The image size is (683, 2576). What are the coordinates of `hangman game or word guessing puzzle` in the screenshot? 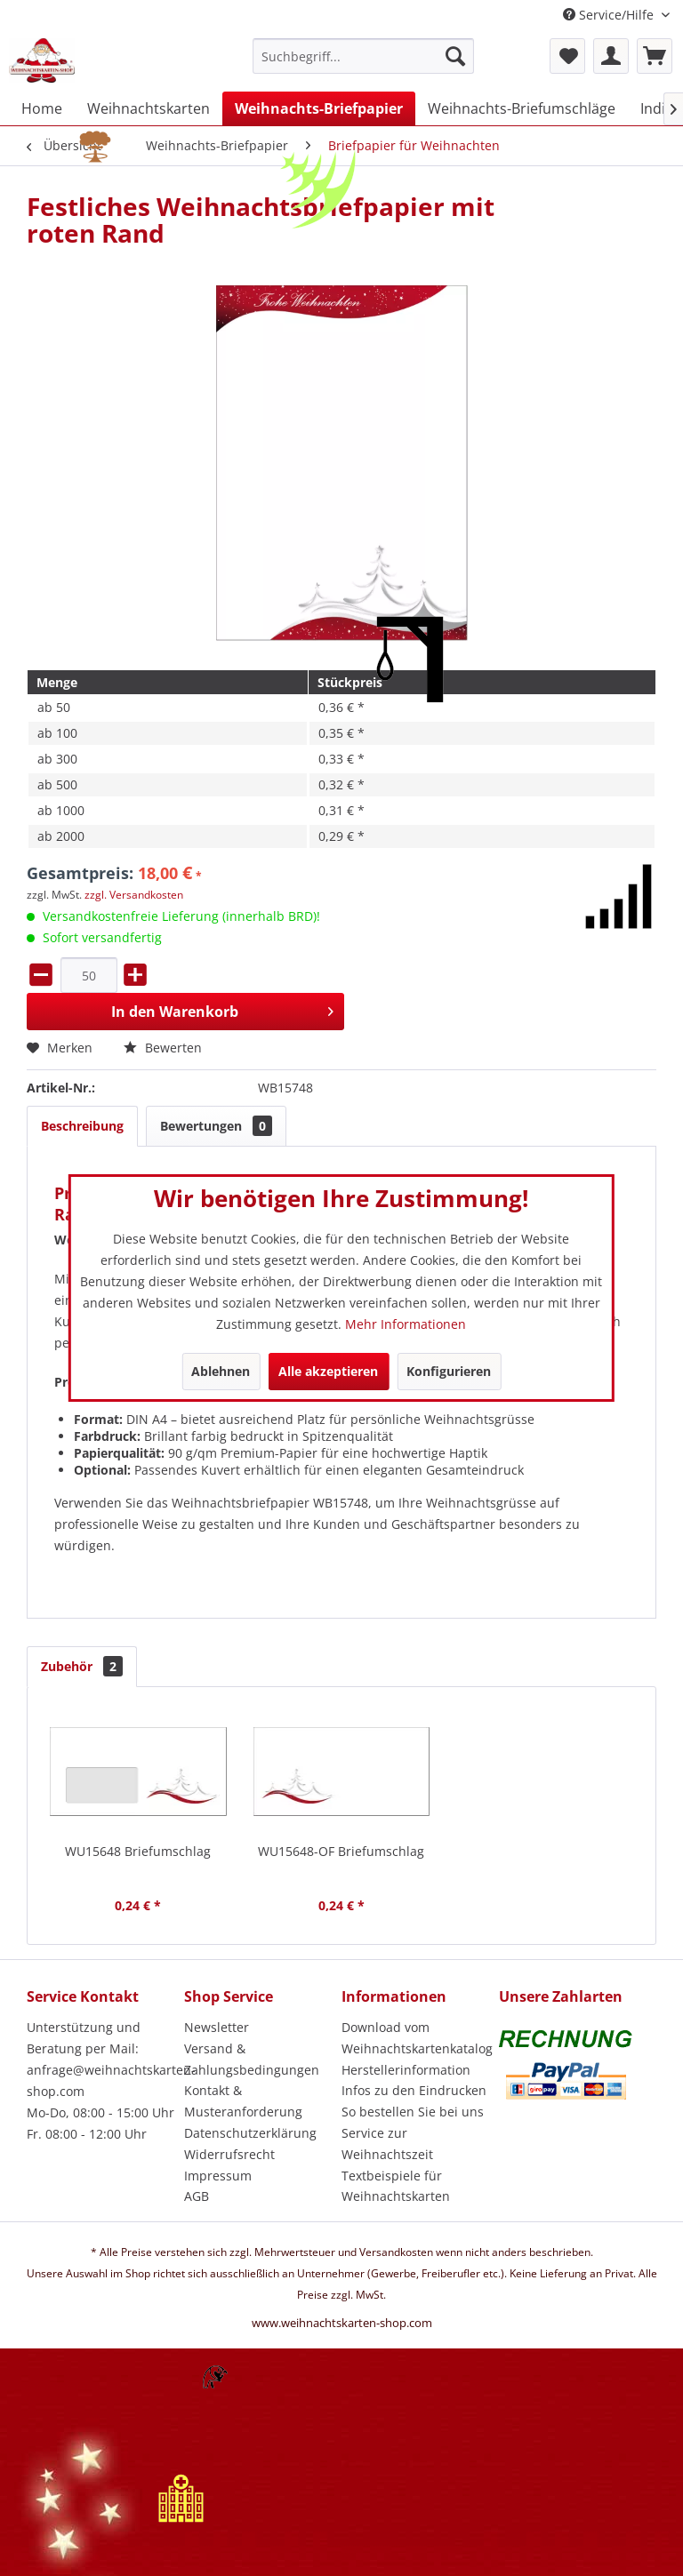 It's located at (408, 659).